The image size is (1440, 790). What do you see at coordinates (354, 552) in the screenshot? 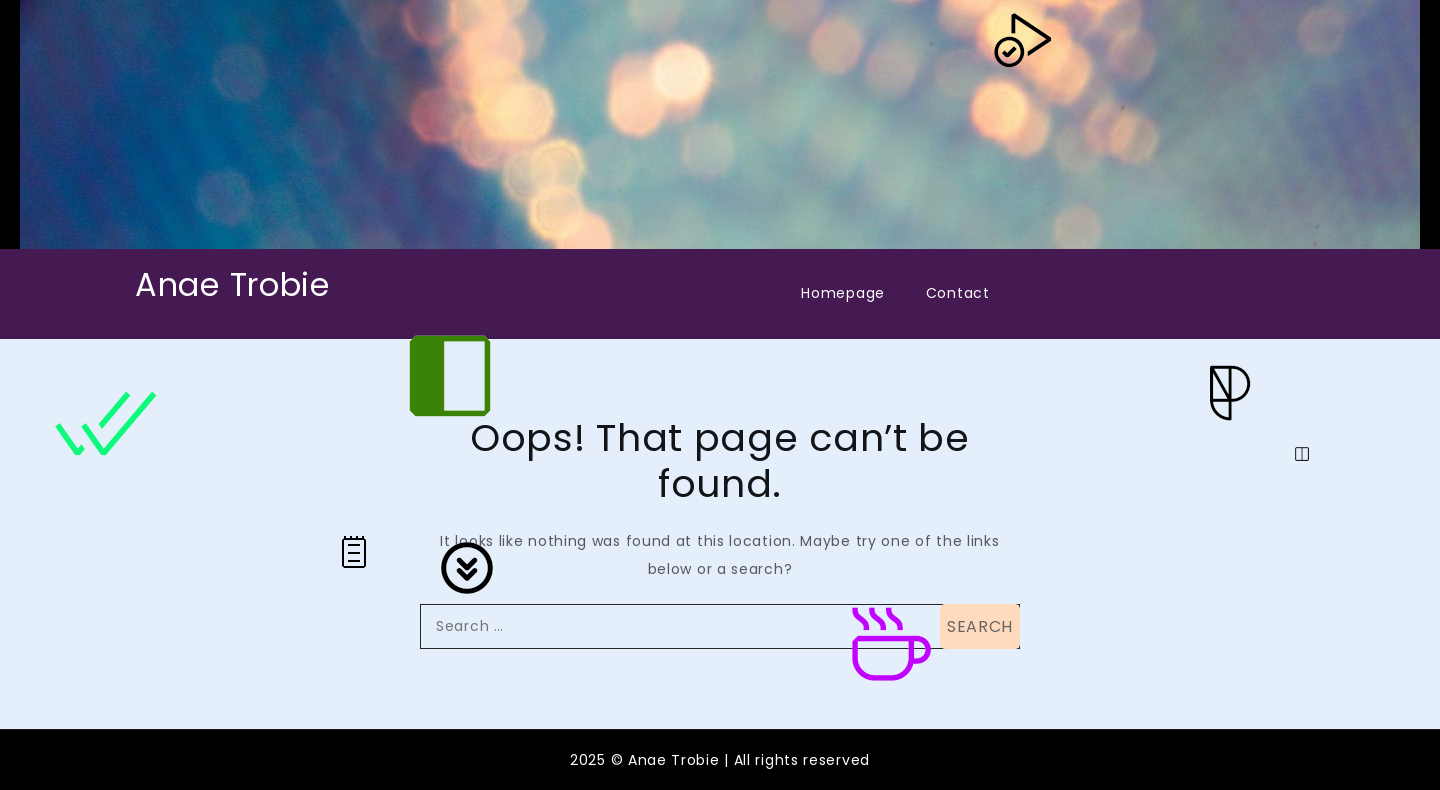
I see `view output console or log` at bounding box center [354, 552].